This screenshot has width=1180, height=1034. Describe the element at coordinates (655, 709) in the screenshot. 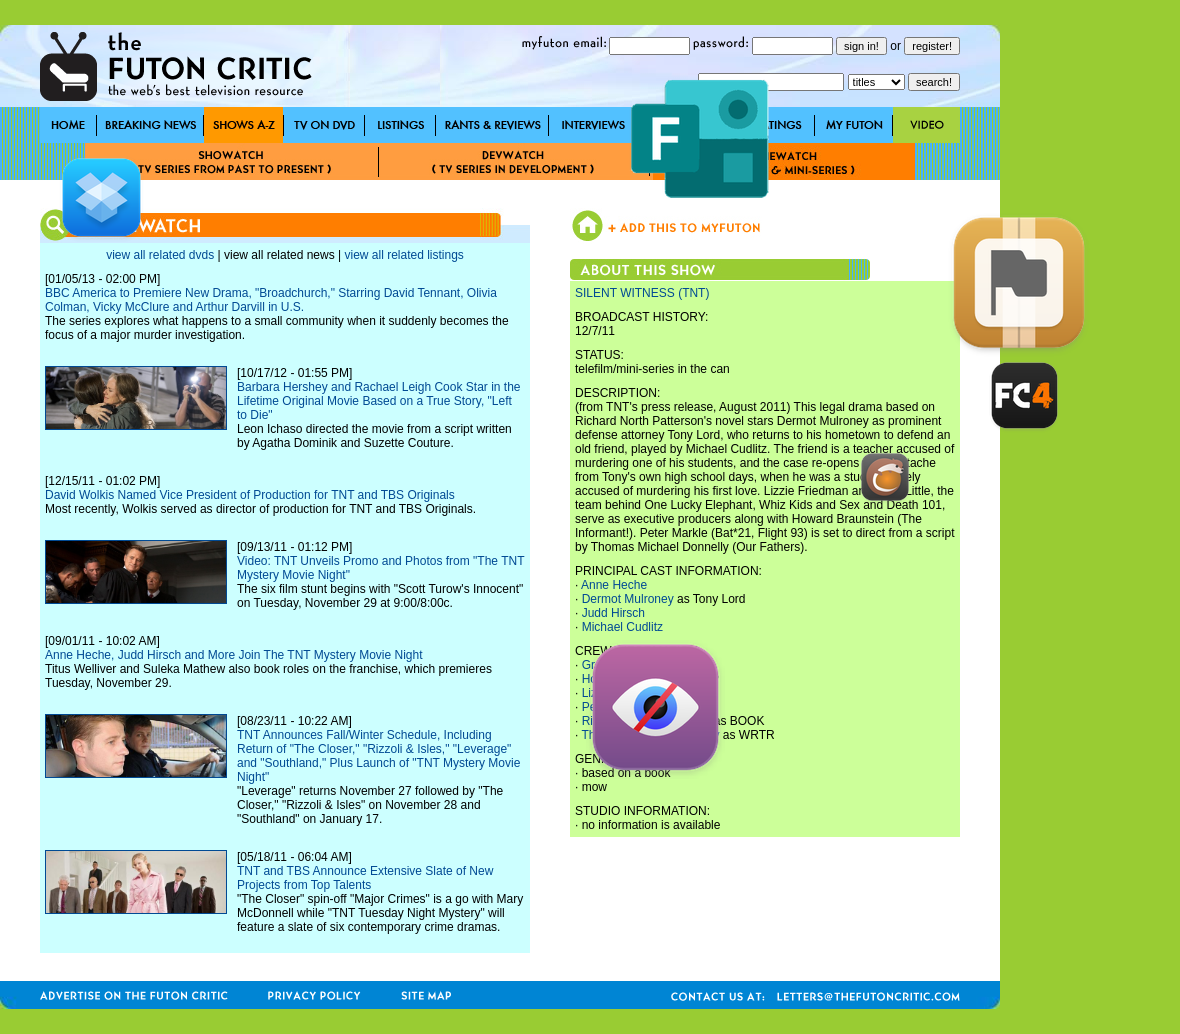

I see `open privacy and security settings` at that location.